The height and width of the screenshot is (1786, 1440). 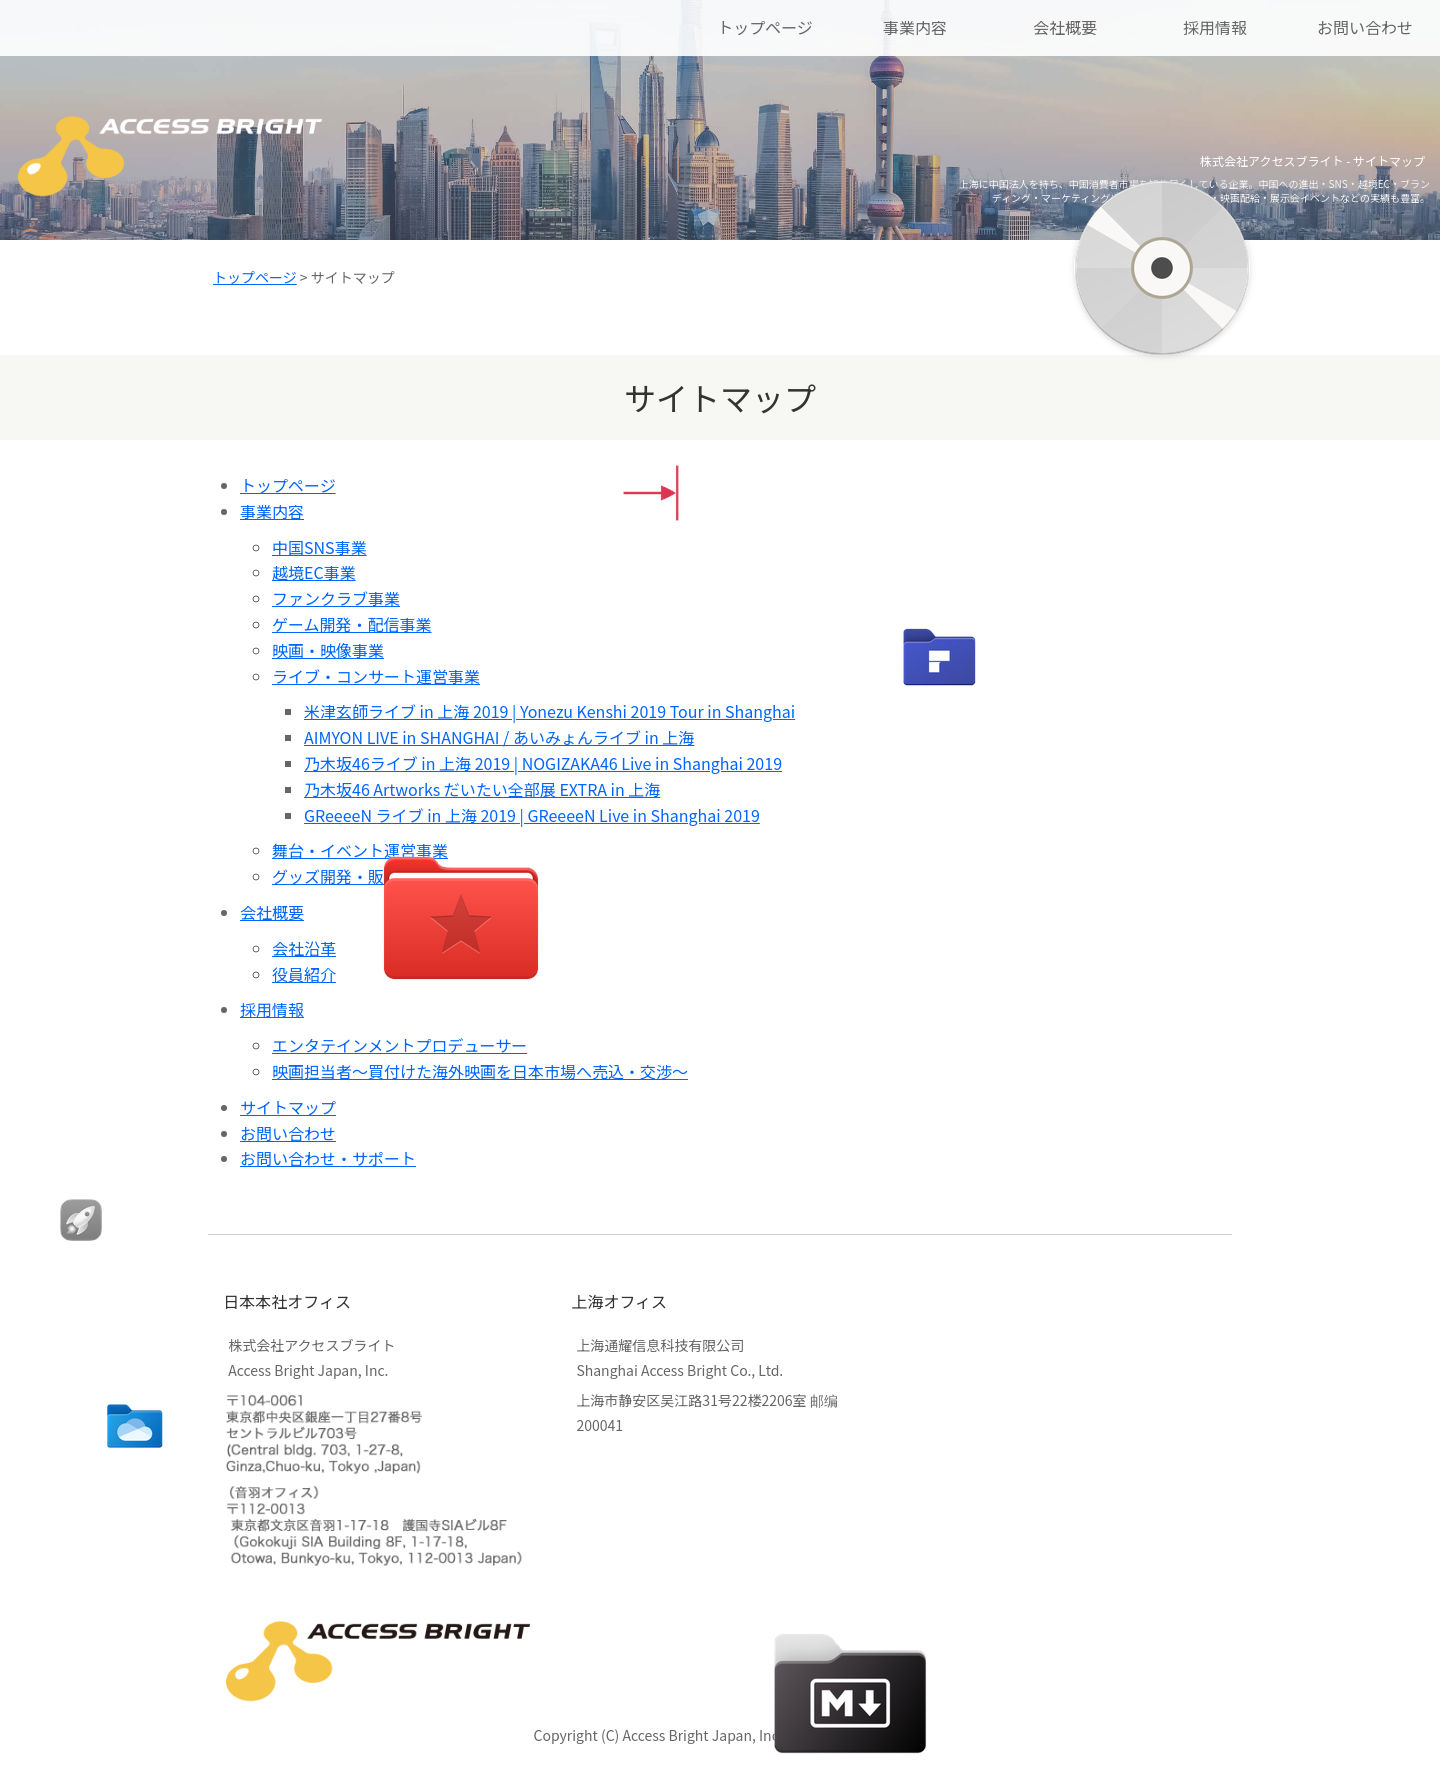 I want to click on access your bookmarked or favorited files, so click(x=461, y=918).